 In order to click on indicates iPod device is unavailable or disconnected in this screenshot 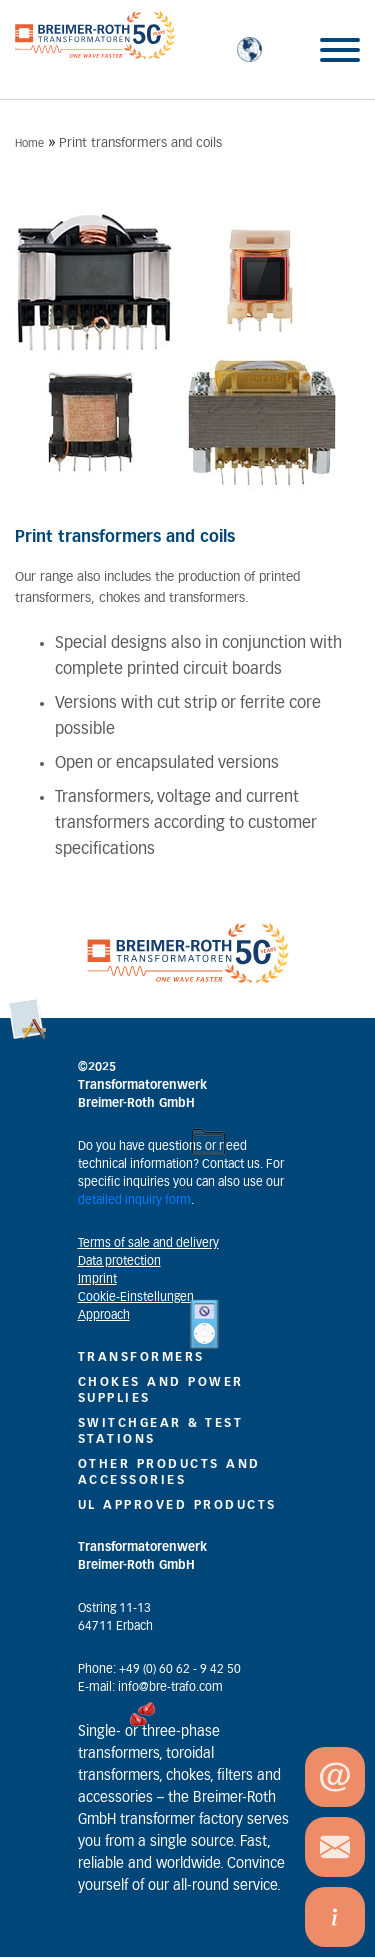, I will do `click(204, 1324)`.